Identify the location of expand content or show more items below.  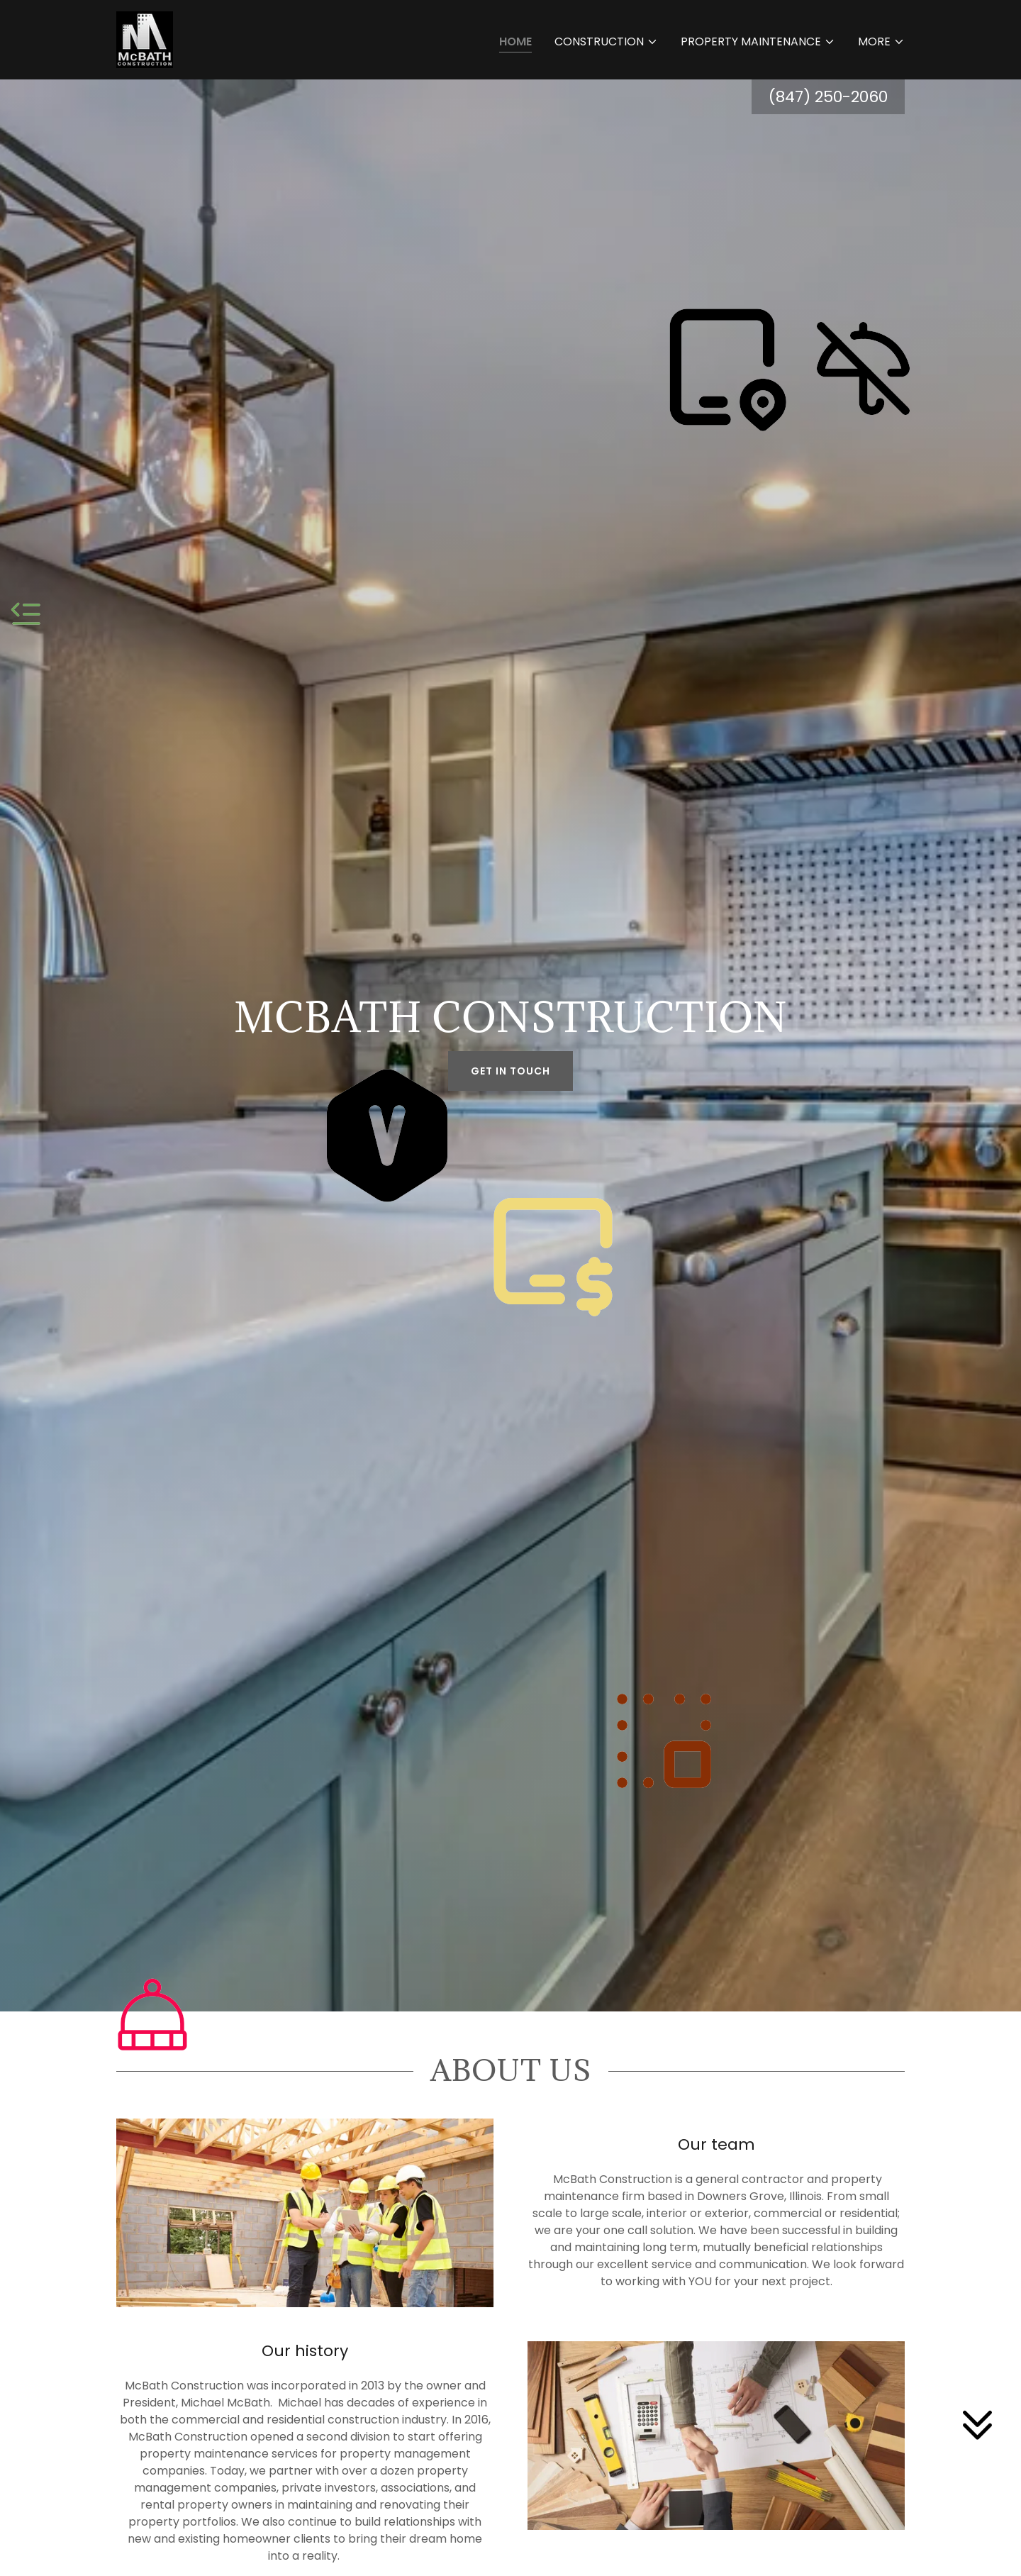
(977, 2424).